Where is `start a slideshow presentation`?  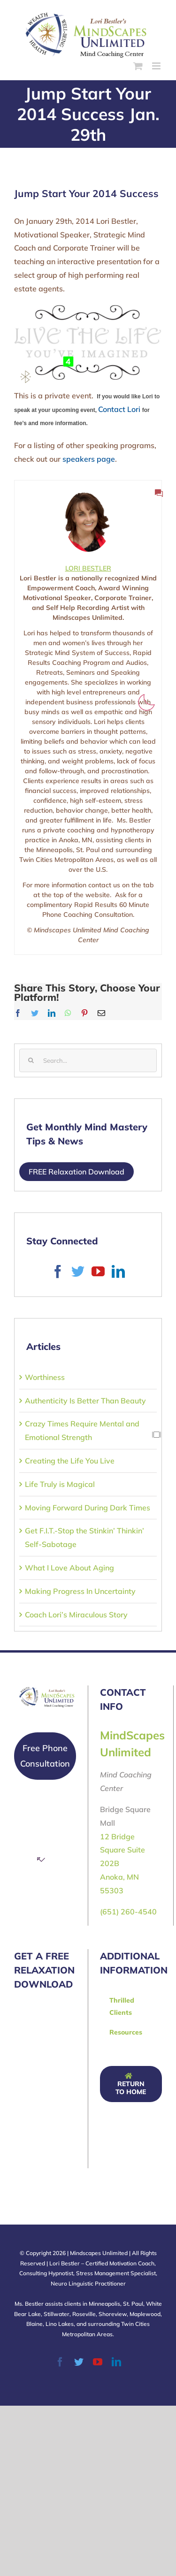 start a slideshow presentation is located at coordinates (156, 1434).